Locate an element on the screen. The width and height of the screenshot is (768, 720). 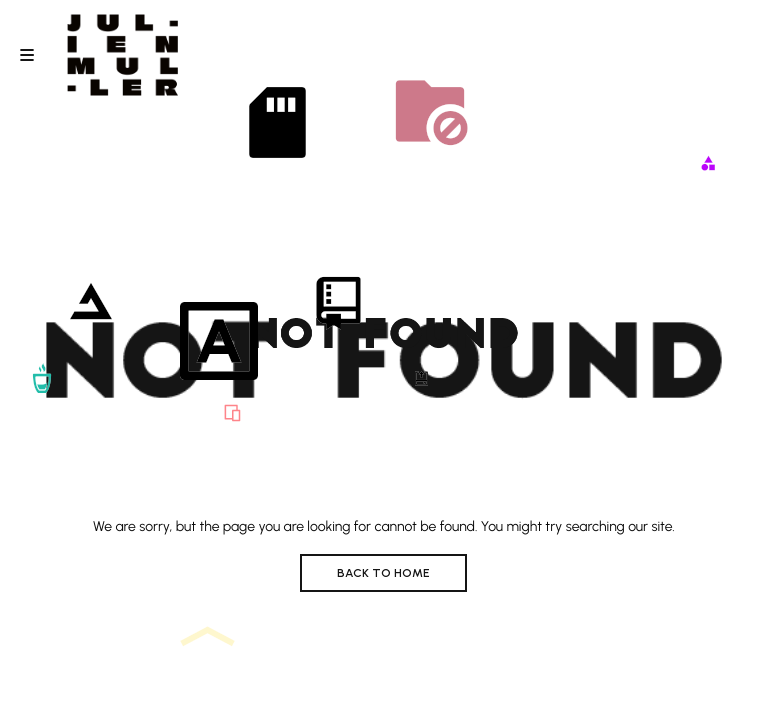
switch keyboard input method is located at coordinates (219, 341).